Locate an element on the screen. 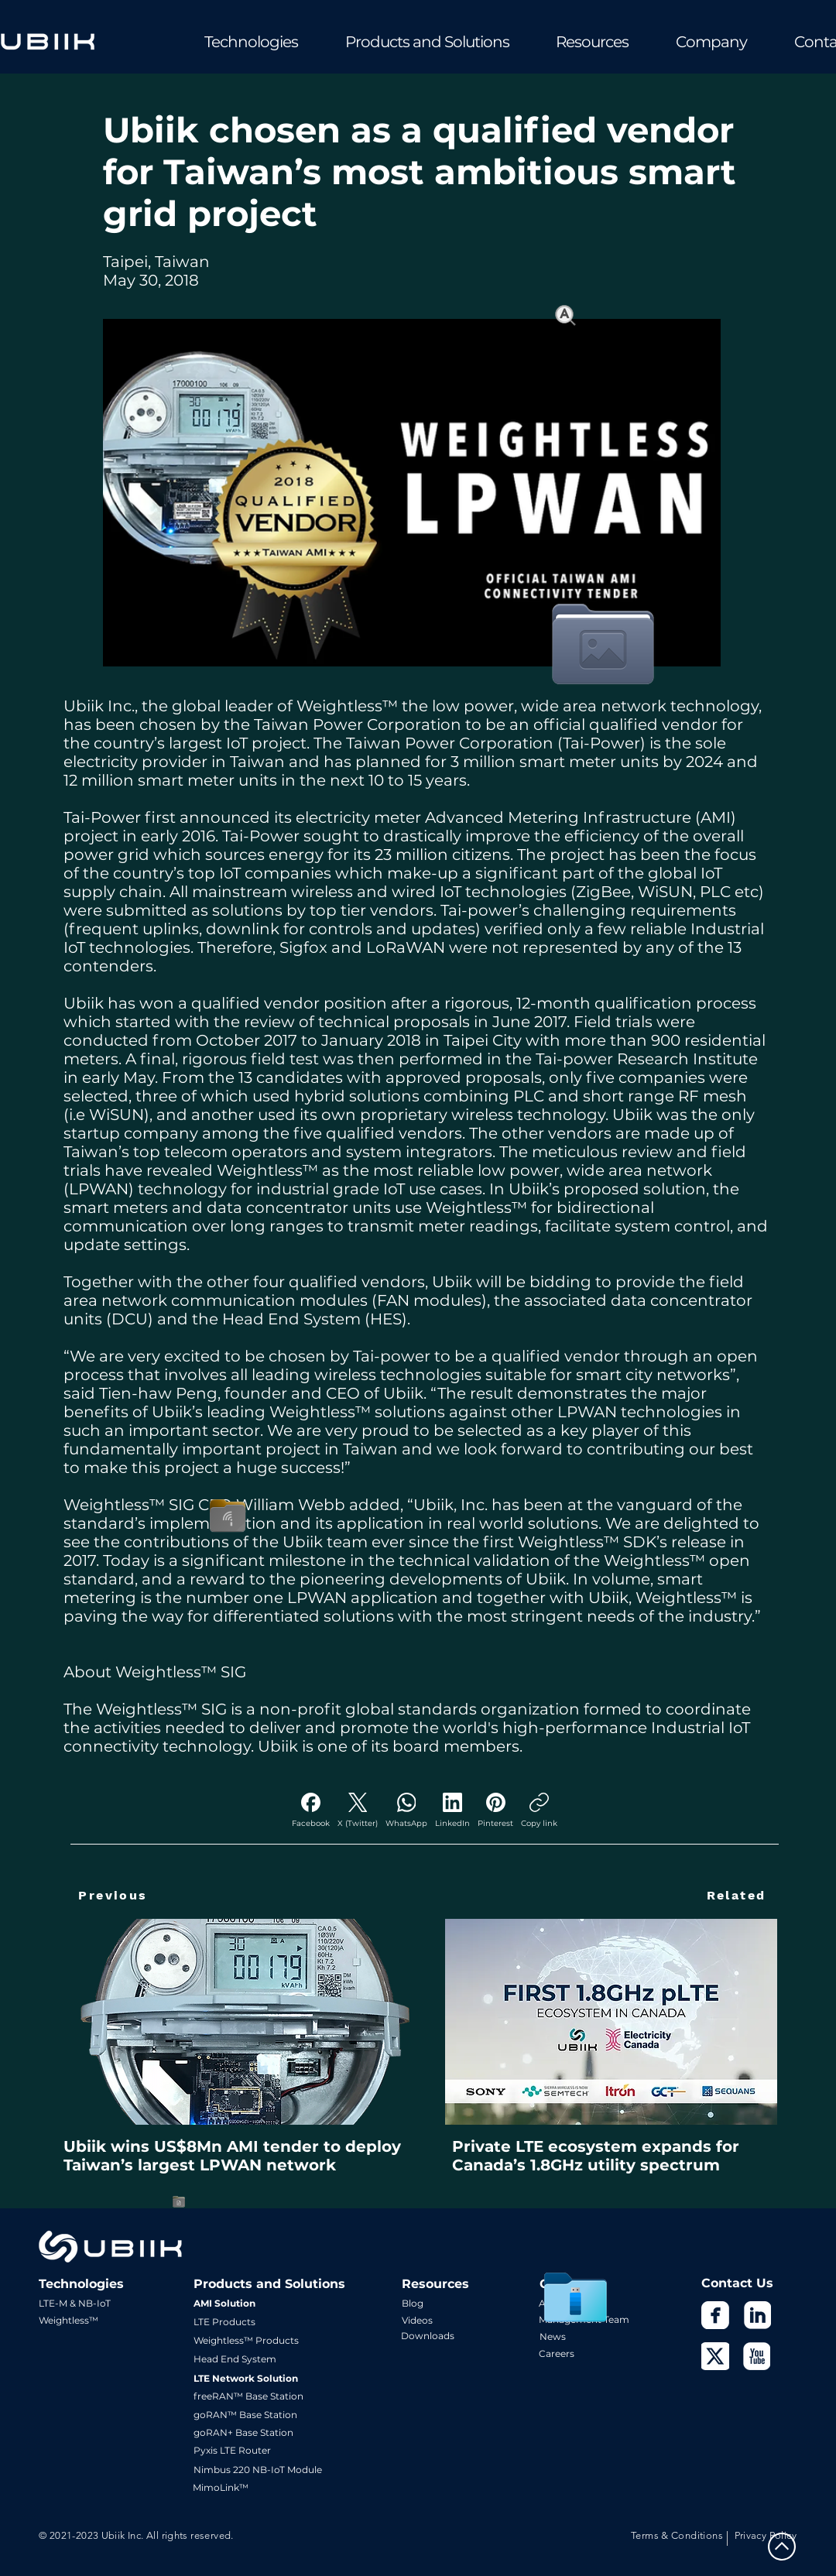 The image size is (836, 2576). find text or search within a document is located at coordinates (565, 315).